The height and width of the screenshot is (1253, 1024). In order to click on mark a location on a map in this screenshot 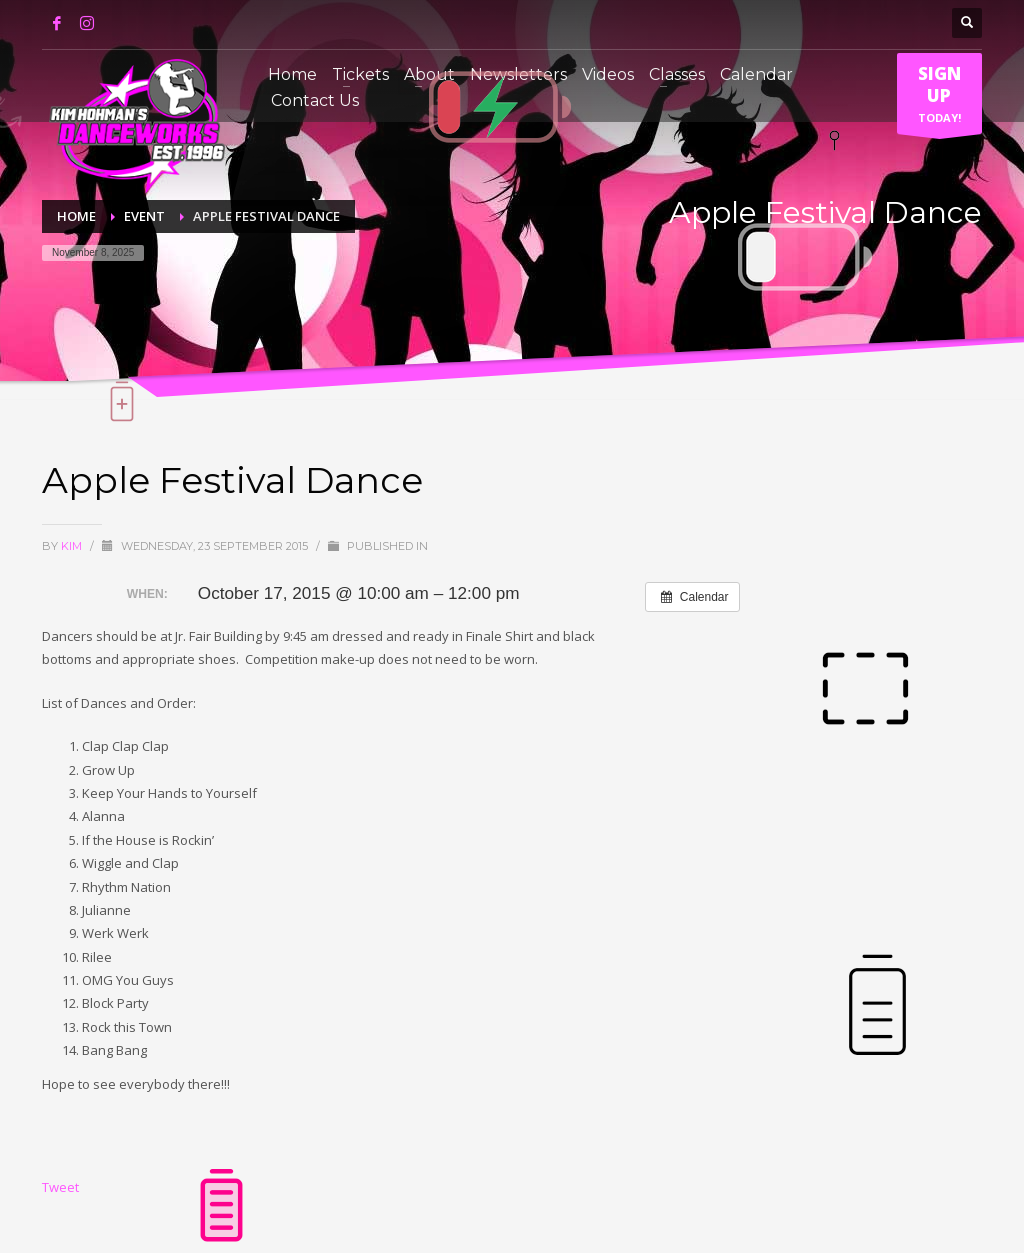, I will do `click(834, 140)`.